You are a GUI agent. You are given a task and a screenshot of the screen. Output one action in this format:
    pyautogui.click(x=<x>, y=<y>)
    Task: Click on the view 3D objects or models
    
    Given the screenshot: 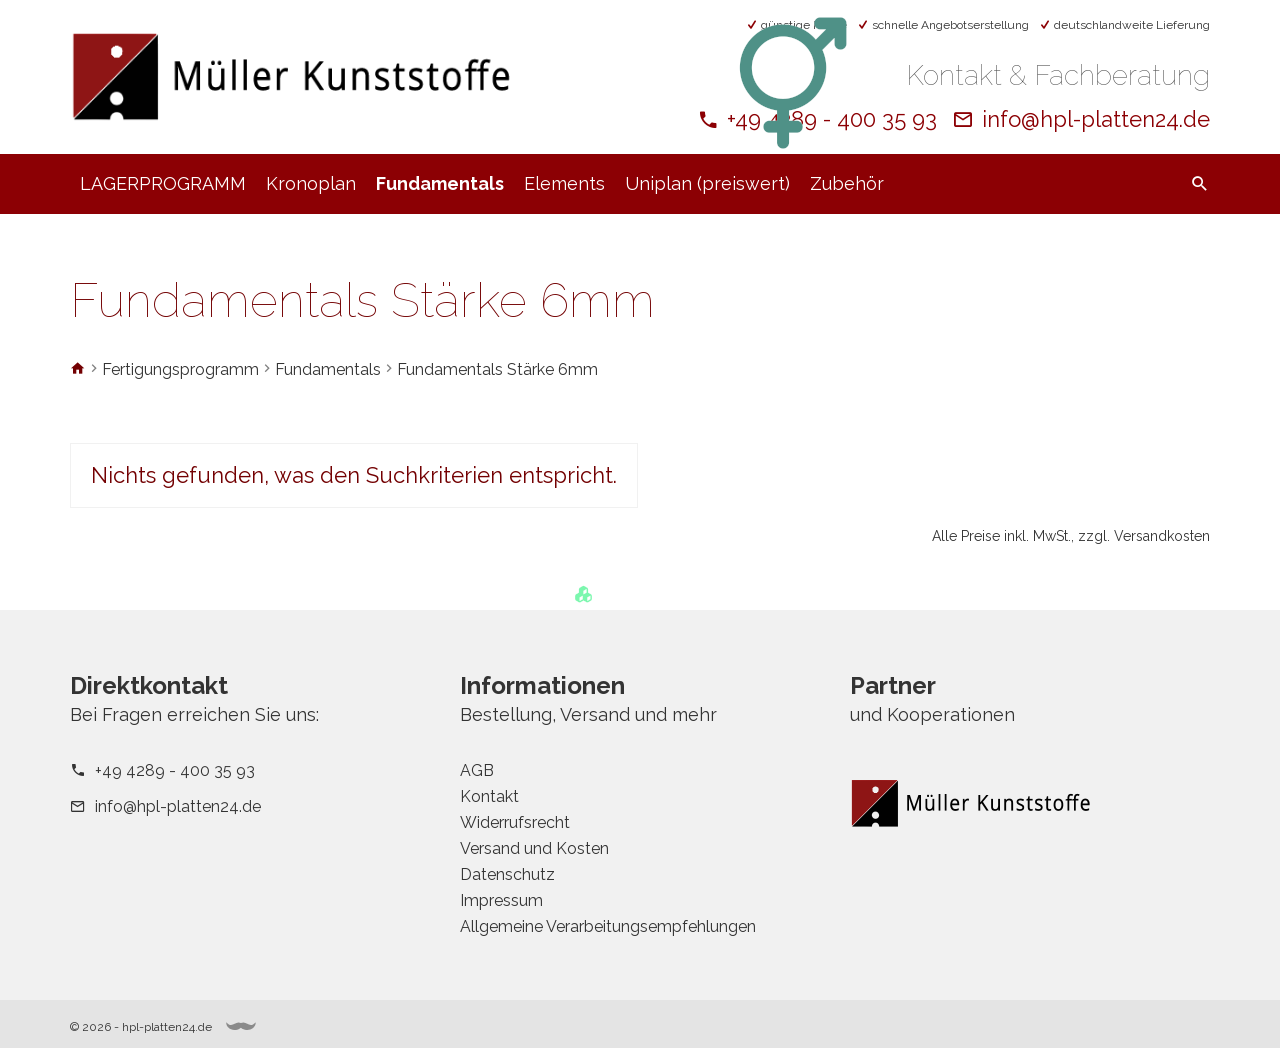 What is the action you would take?
    pyautogui.click(x=583, y=594)
    